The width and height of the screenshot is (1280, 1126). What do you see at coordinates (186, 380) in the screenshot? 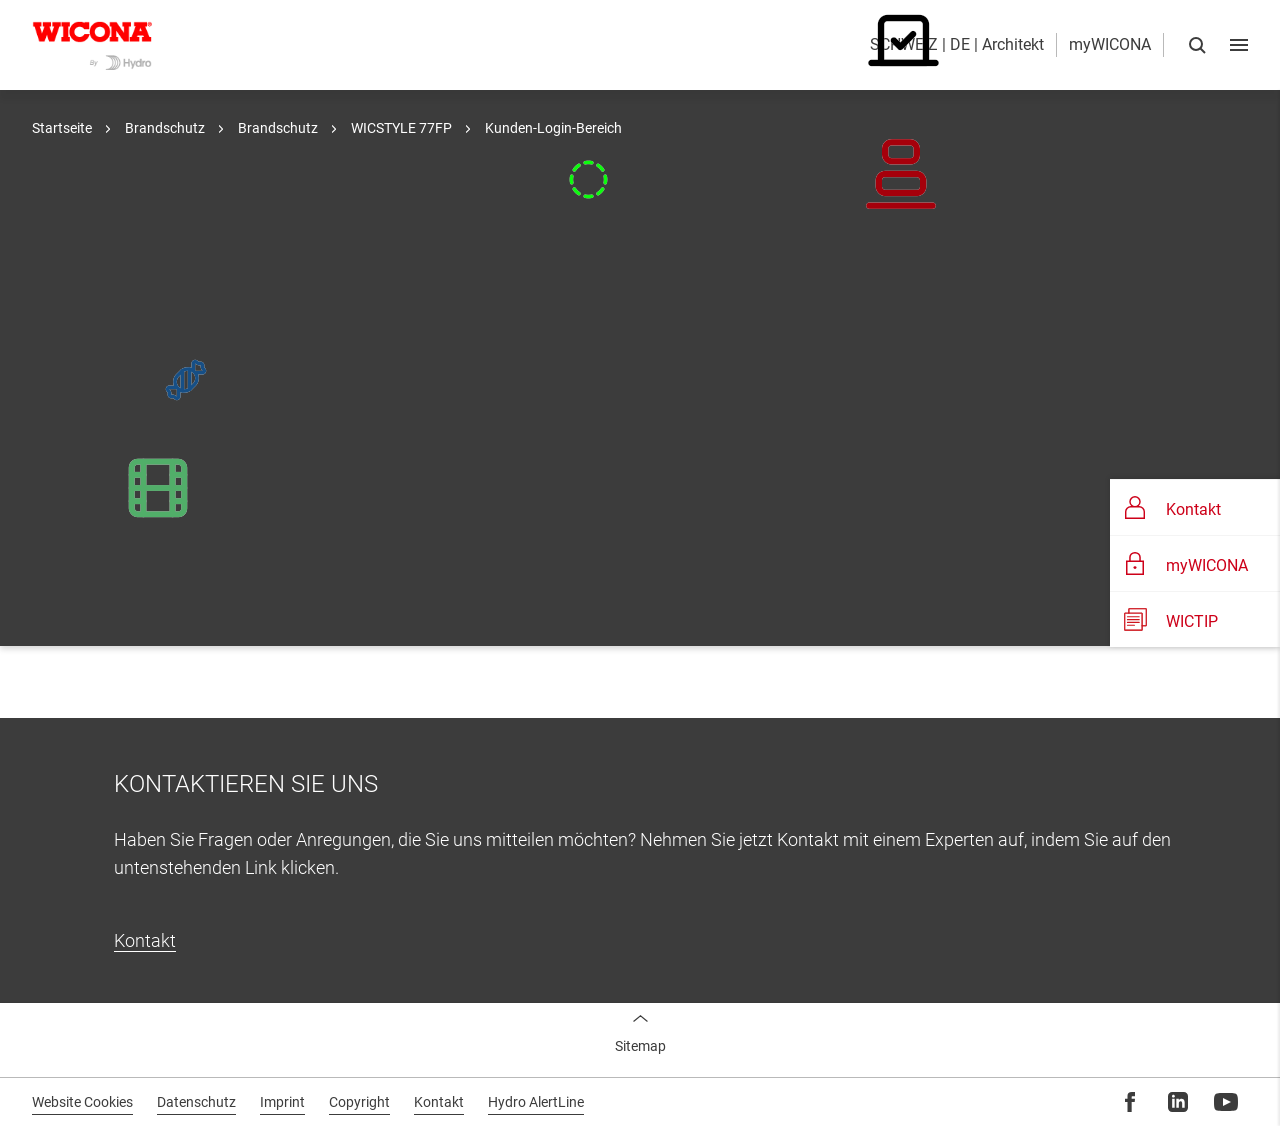
I see `access candy crush or similar game` at bounding box center [186, 380].